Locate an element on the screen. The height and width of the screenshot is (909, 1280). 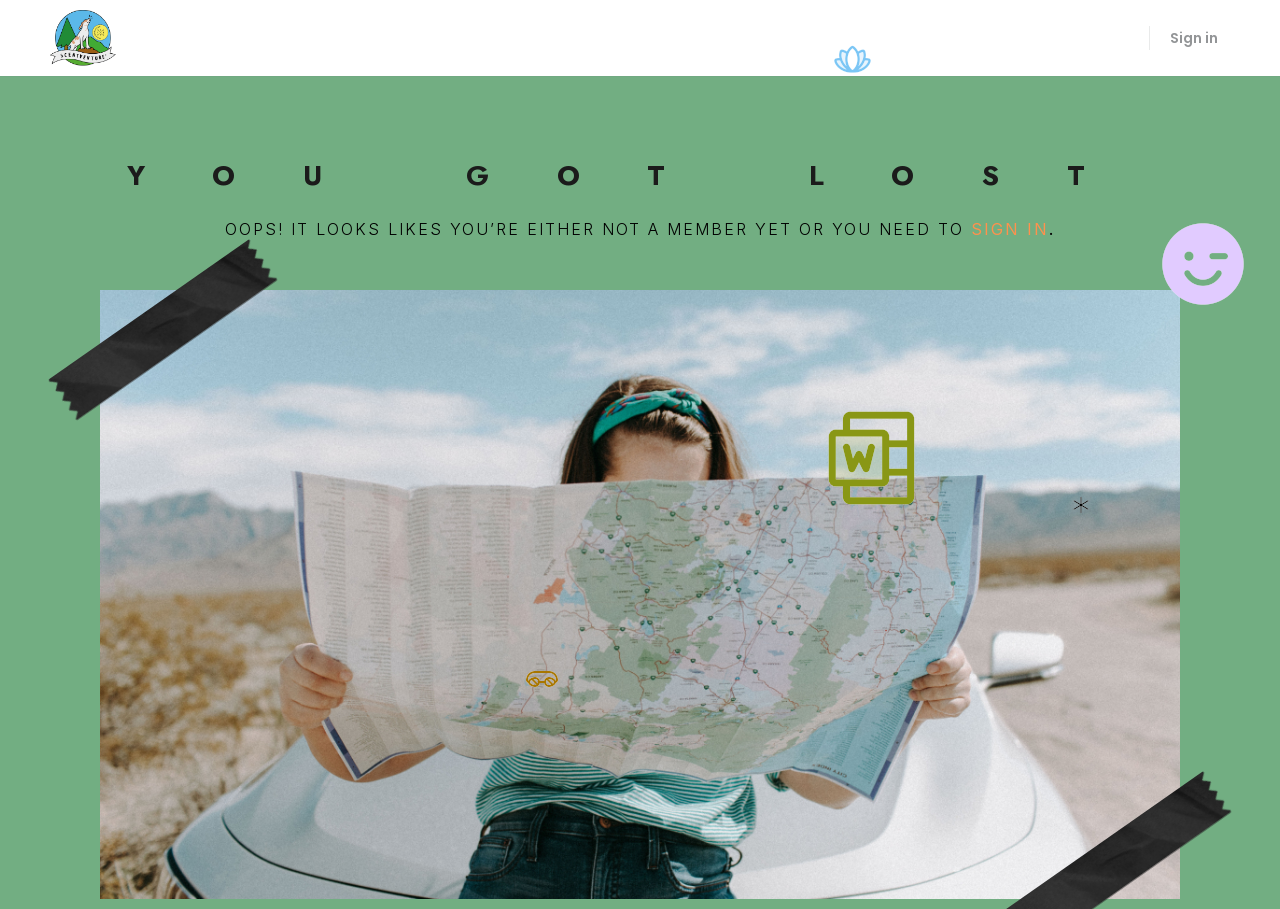
open meditation or mindfulness feature is located at coordinates (852, 60).